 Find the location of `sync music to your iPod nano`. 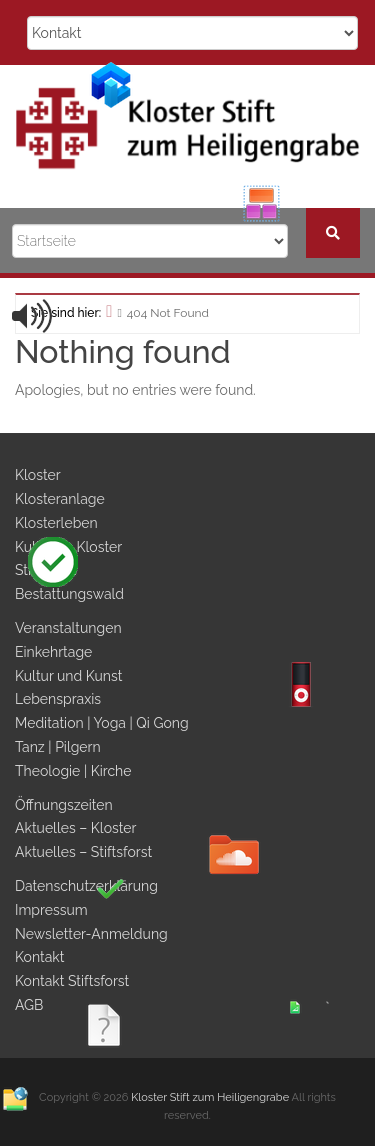

sync music to your iPod nano is located at coordinates (301, 685).